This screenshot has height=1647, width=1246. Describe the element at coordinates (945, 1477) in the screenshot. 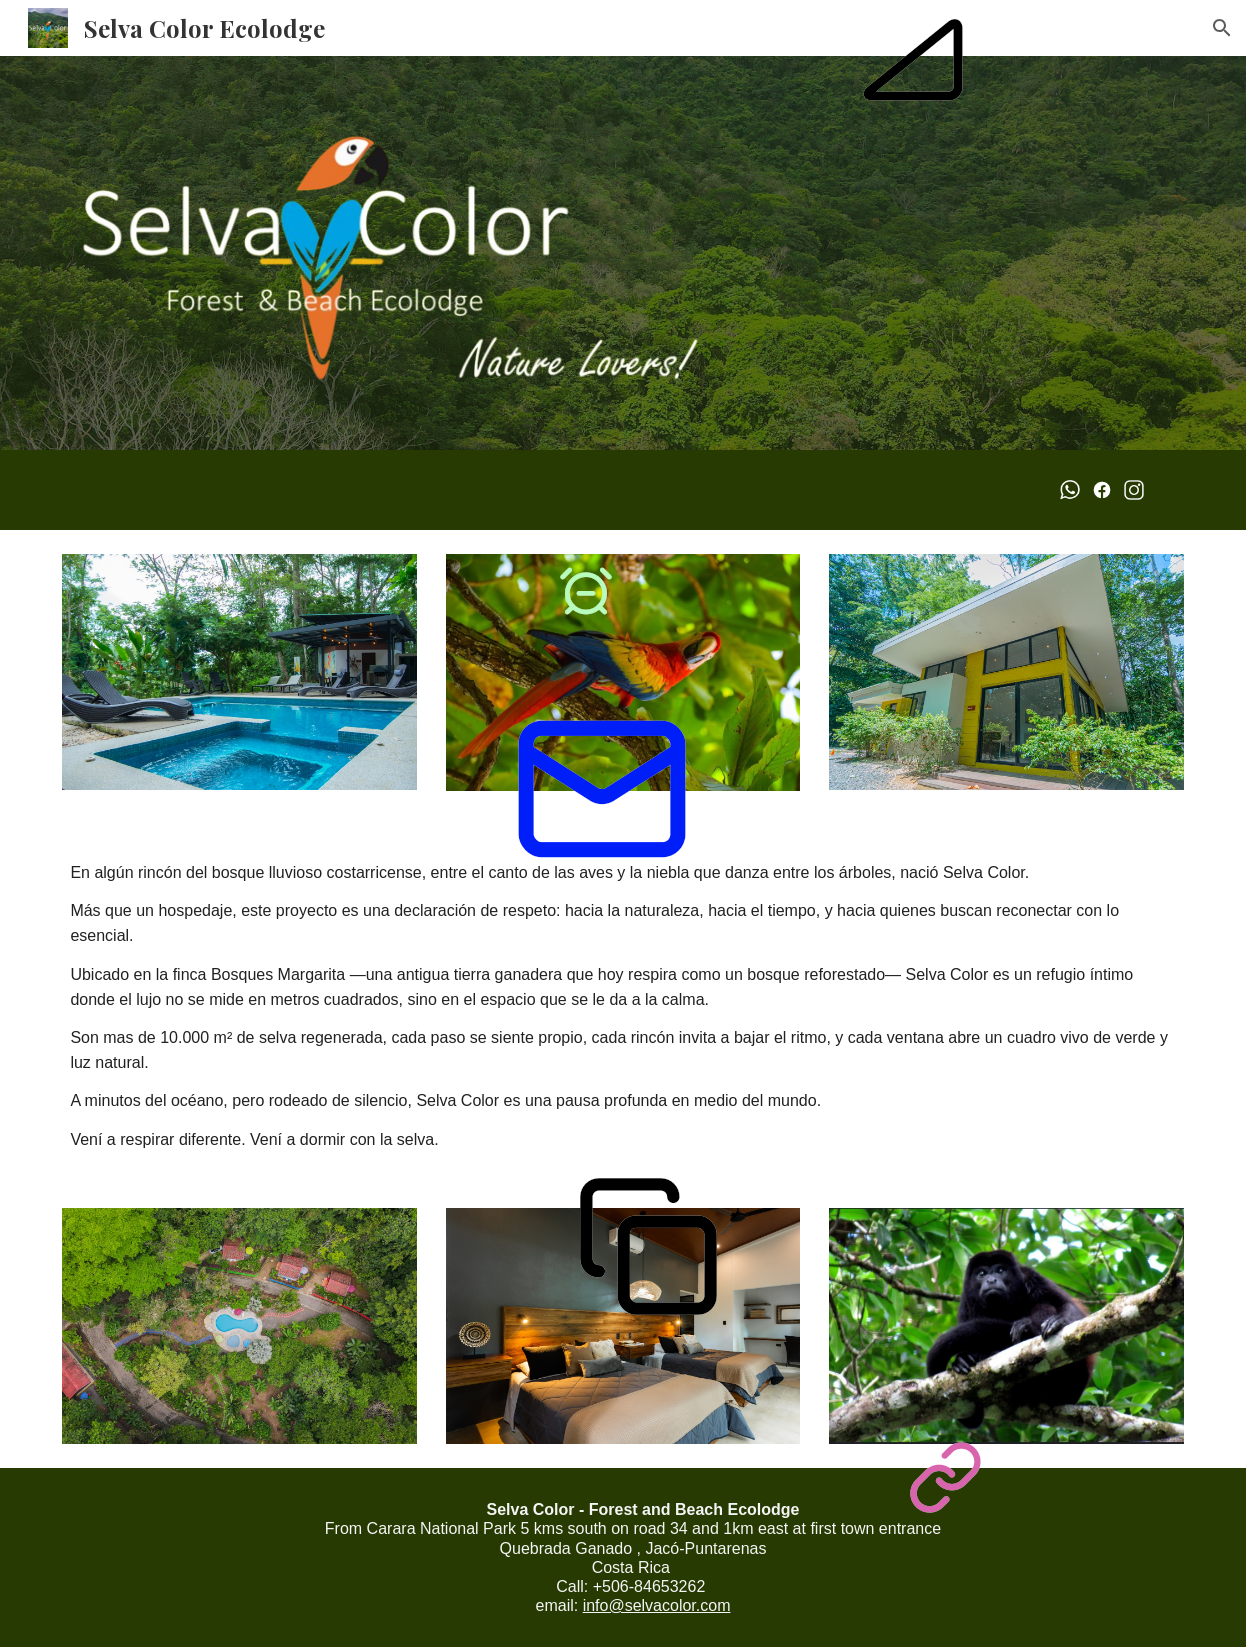

I see `copy or share a link` at that location.